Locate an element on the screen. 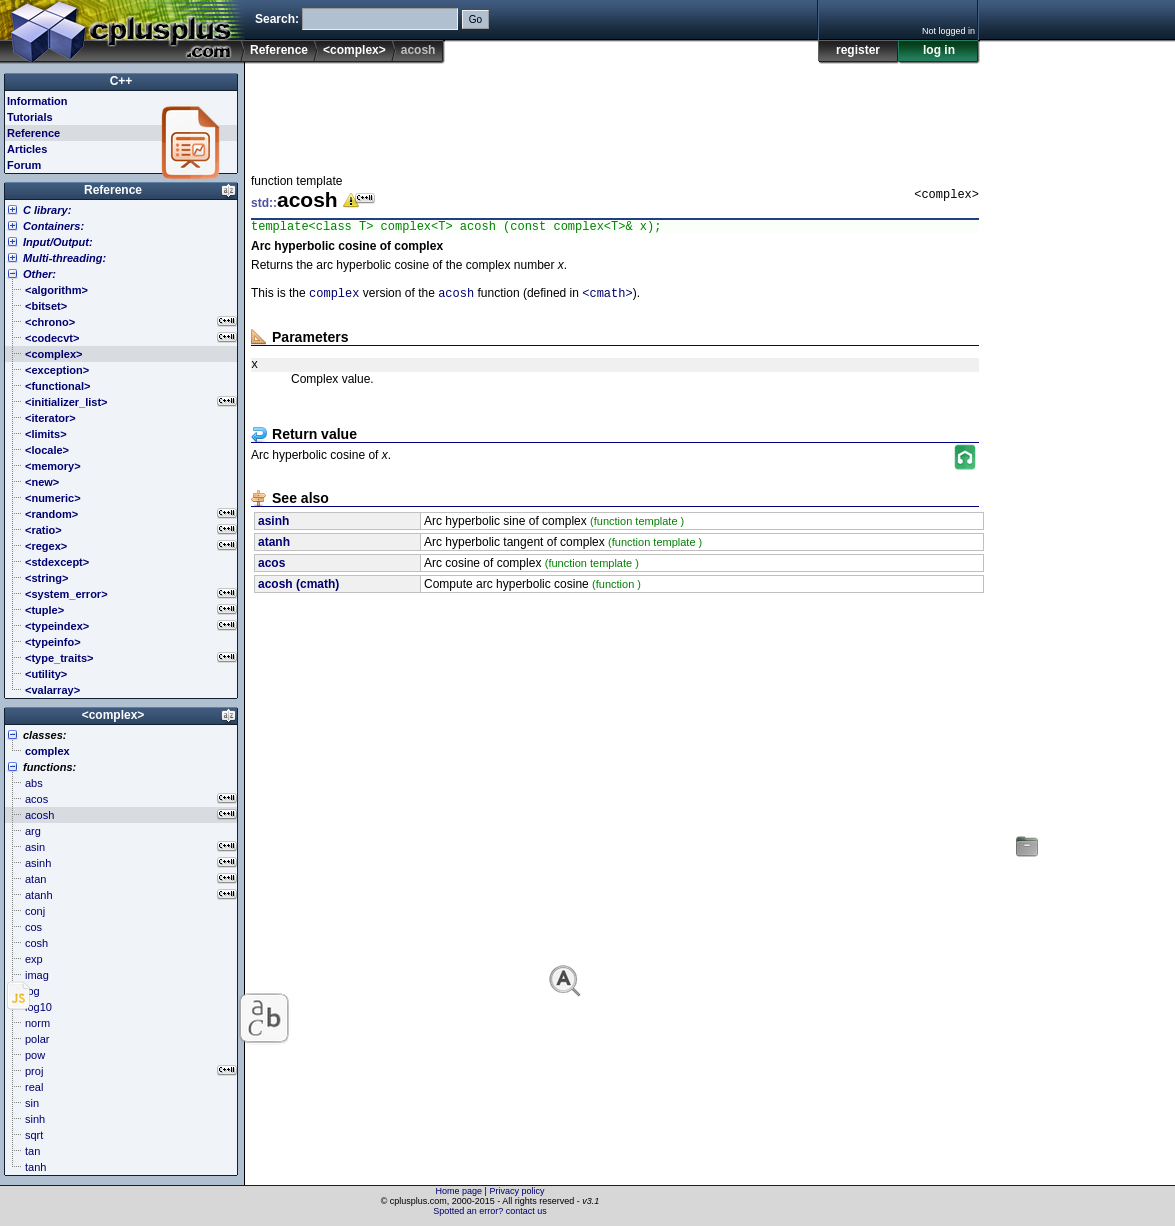  open the font viewer application is located at coordinates (264, 1018).